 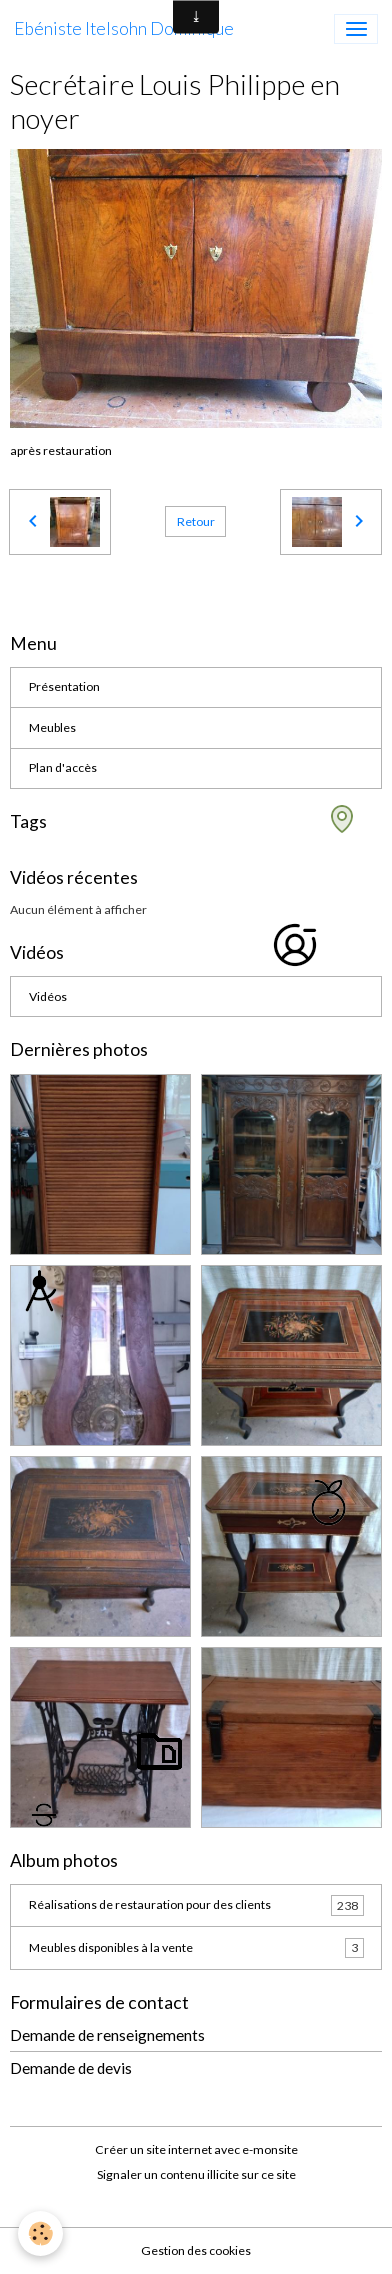 What do you see at coordinates (328, 1503) in the screenshot?
I see `indicates citrus or orange flavor option` at bounding box center [328, 1503].